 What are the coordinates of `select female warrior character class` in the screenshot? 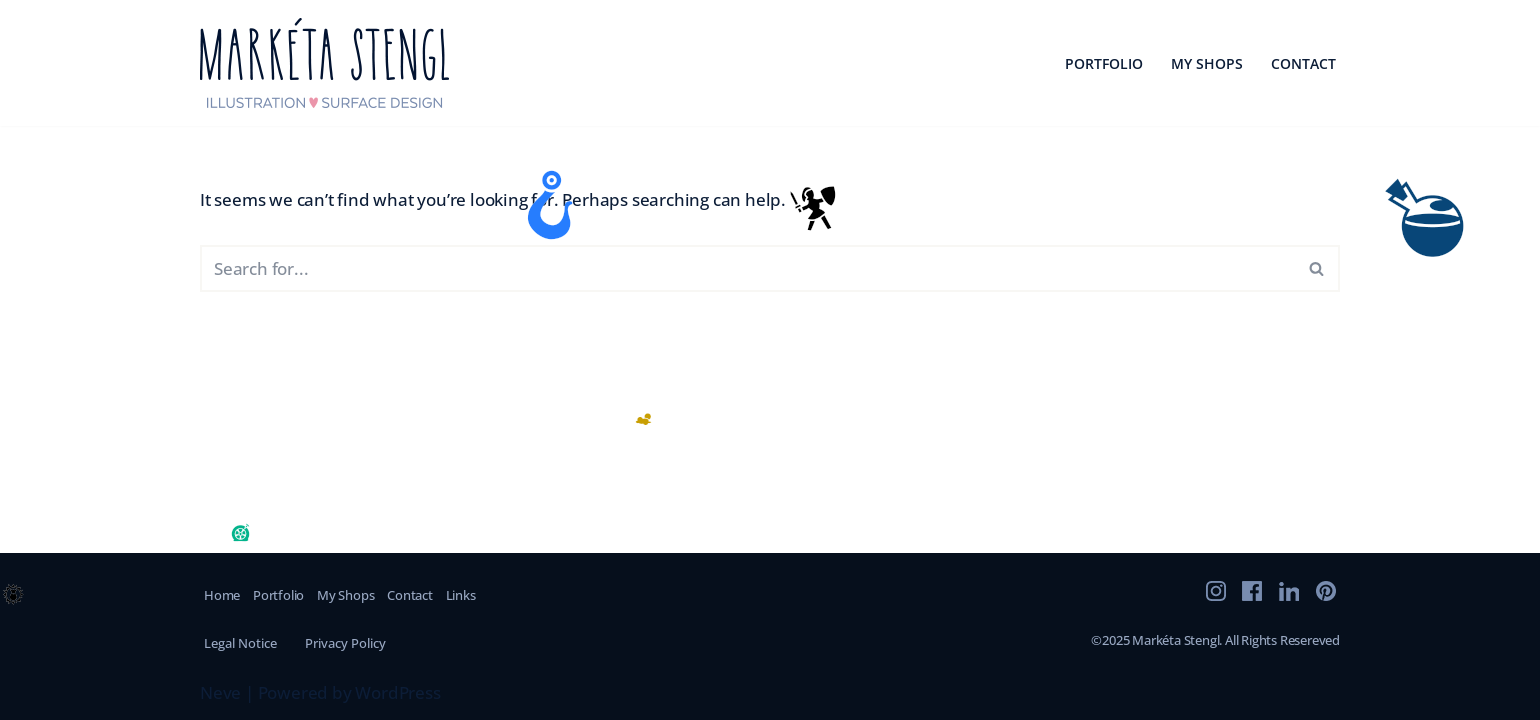 It's located at (813, 207).